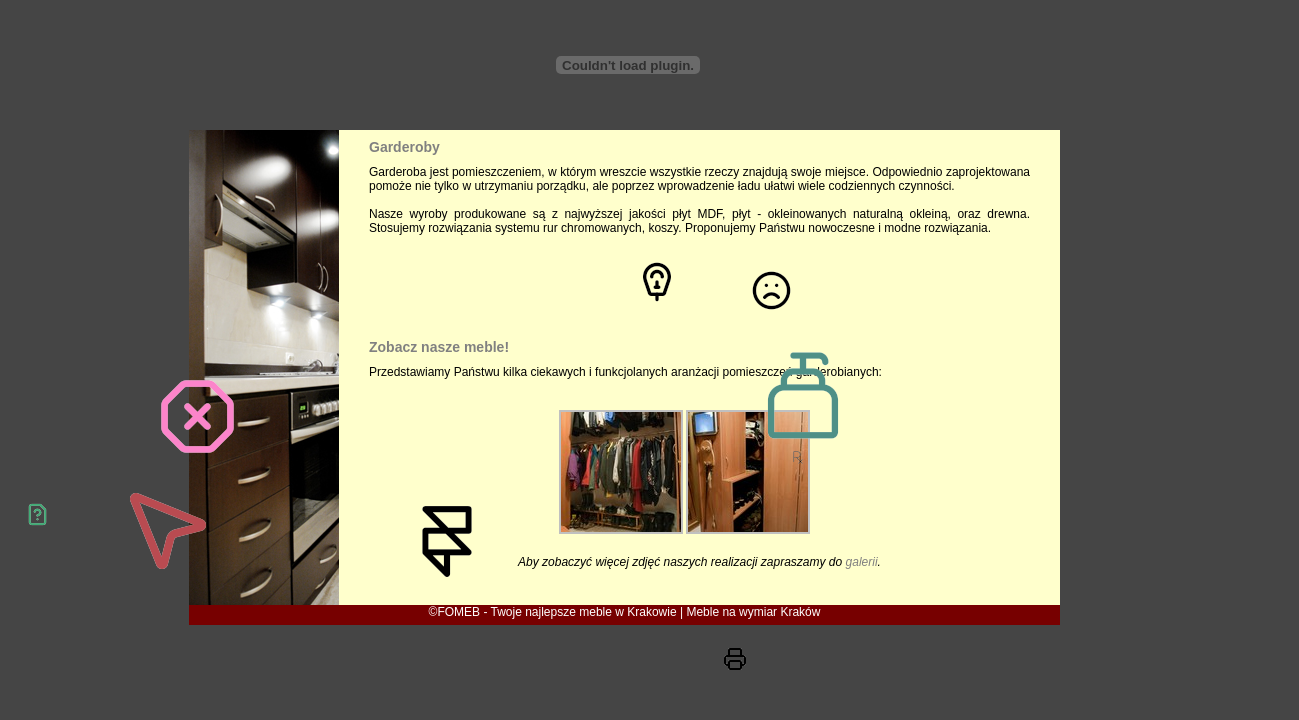 This screenshot has height=720, width=1299. Describe the element at coordinates (803, 397) in the screenshot. I see `access hand washing or hygiene instructions` at that location.